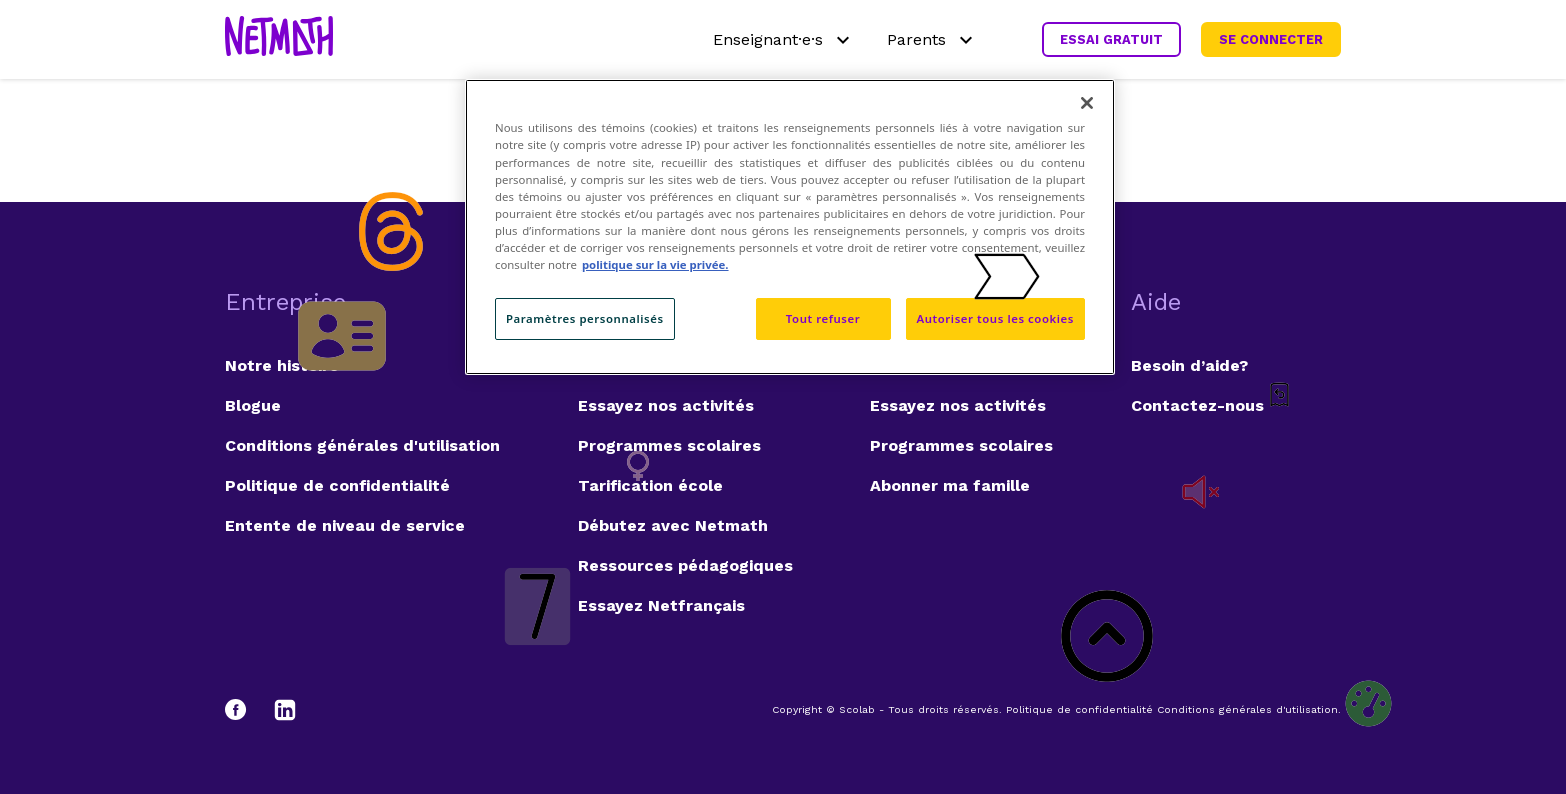 The height and width of the screenshot is (794, 1566). Describe the element at coordinates (638, 466) in the screenshot. I see `select female gender option` at that location.